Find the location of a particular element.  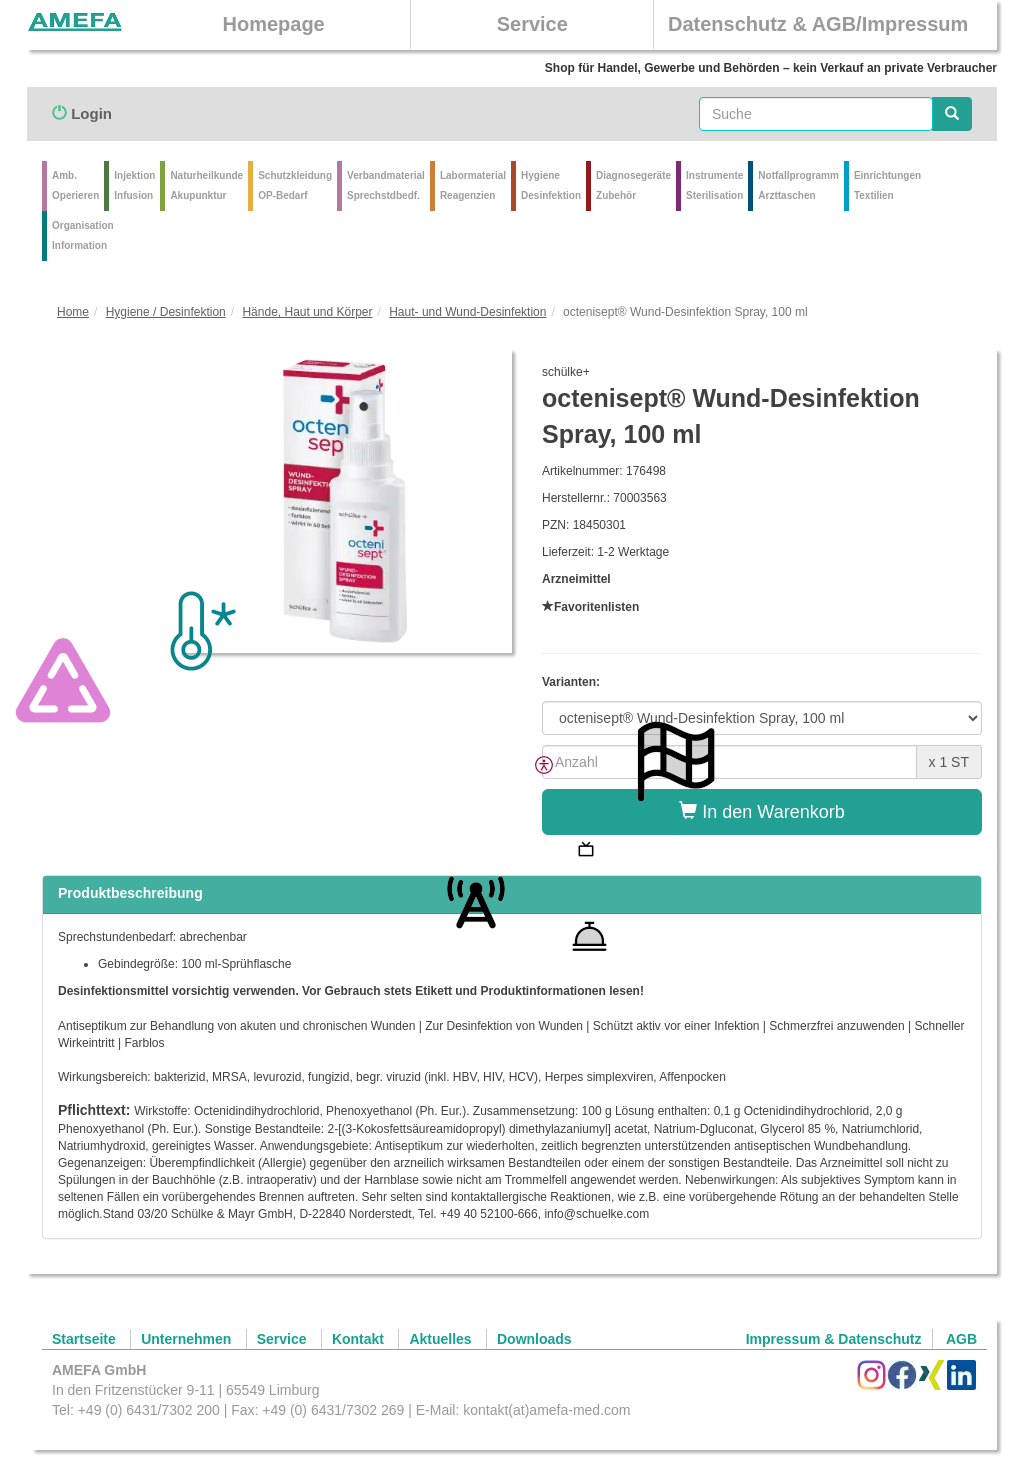

view user profile is located at coordinates (544, 765).